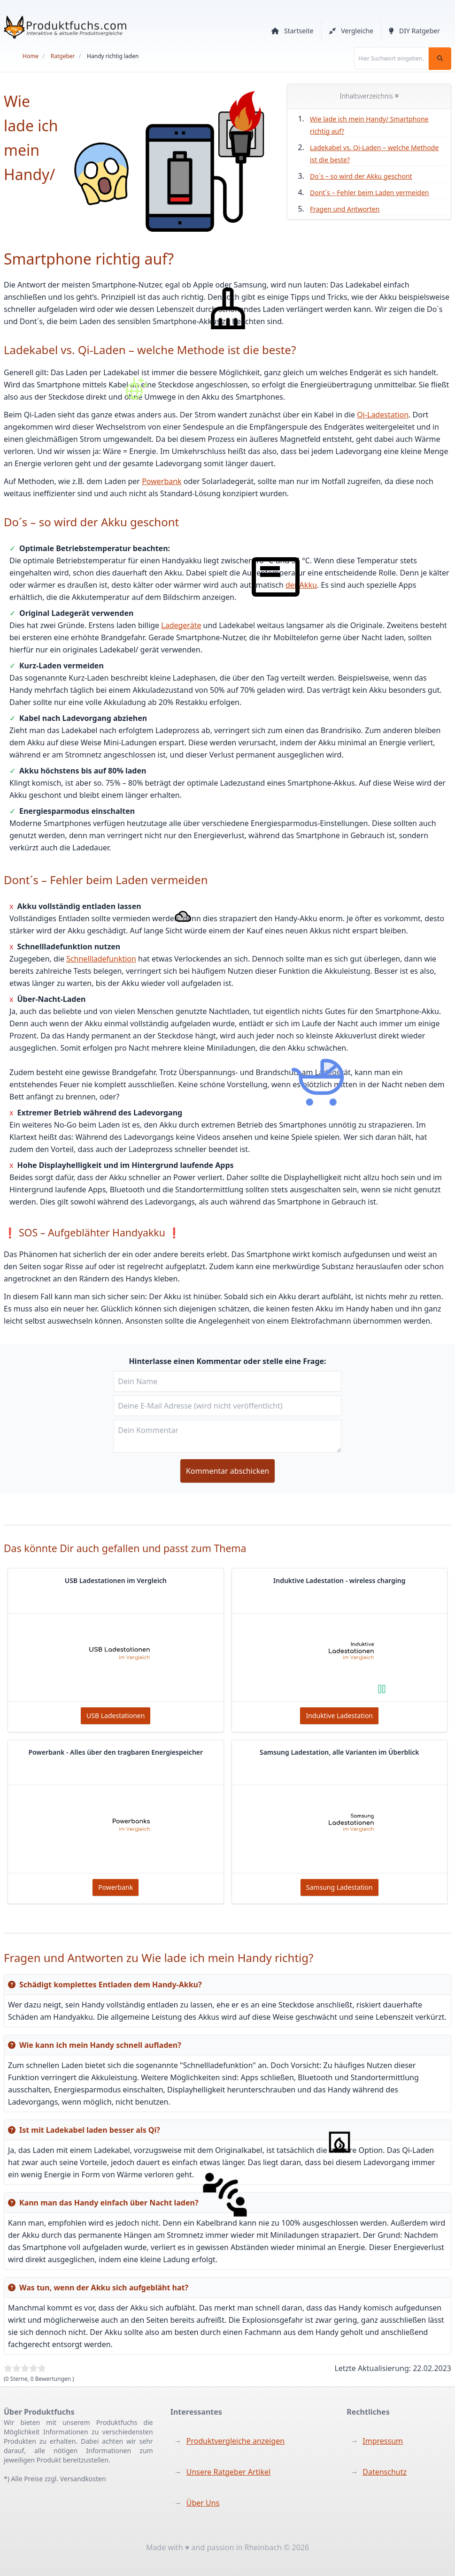 The height and width of the screenshot is (2576, 455). What do you see at coordinates (318, 1080) in the screenshot?
I see `browse baby or parenting products` at bounding box center [318, 1080].